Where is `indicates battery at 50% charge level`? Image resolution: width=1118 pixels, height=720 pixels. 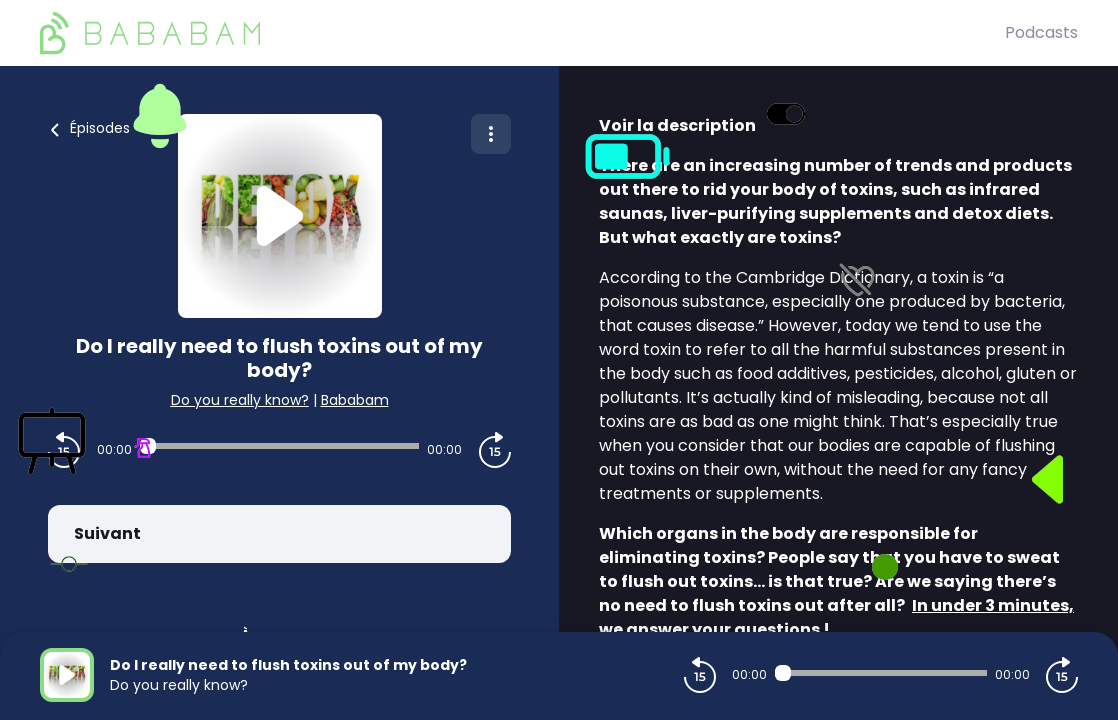
indicates battery at 50% charge level is located at coordinates (627, 156).